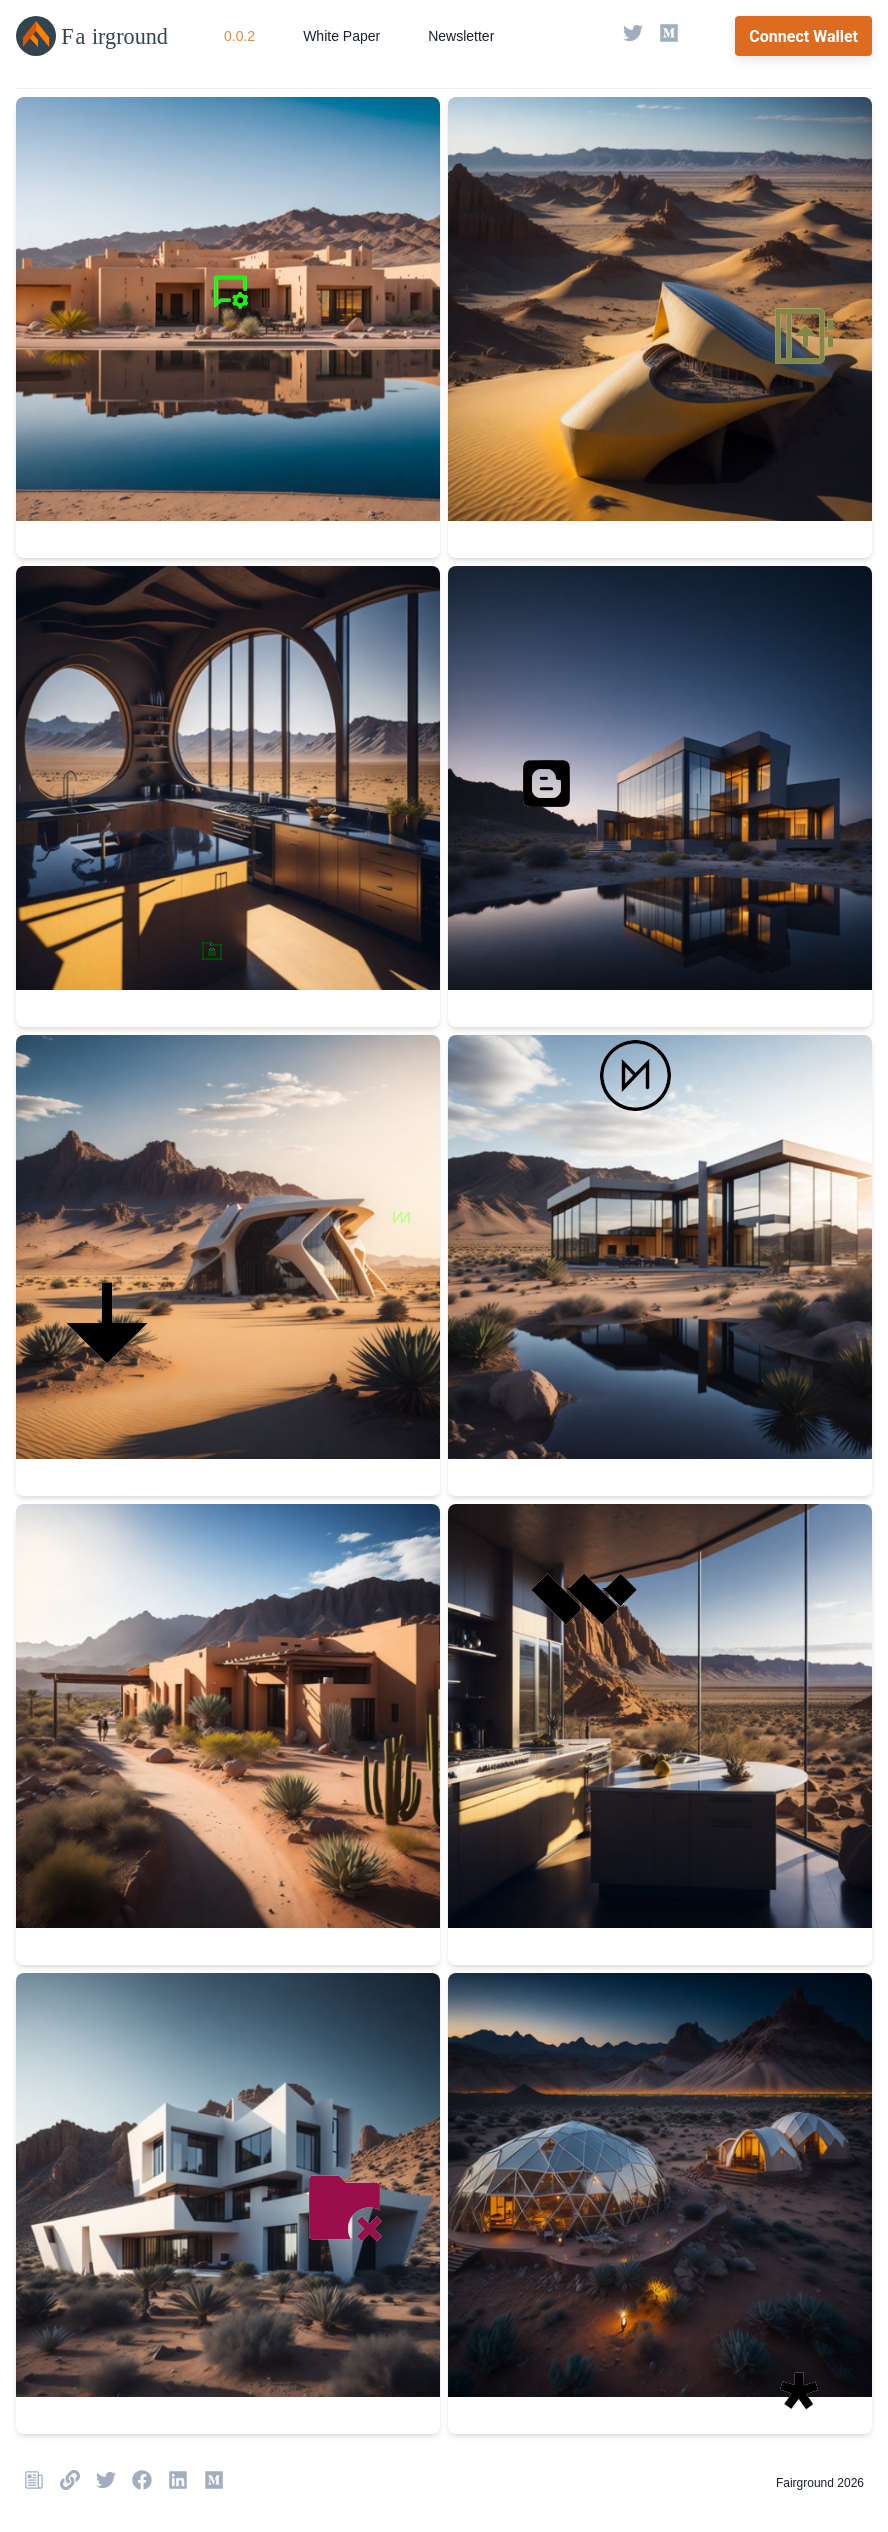 Image resolution: width=888 pixels, height=2532 pixels. I want to click on open ChartMogul analytics dashboard, so click(401, 1217).